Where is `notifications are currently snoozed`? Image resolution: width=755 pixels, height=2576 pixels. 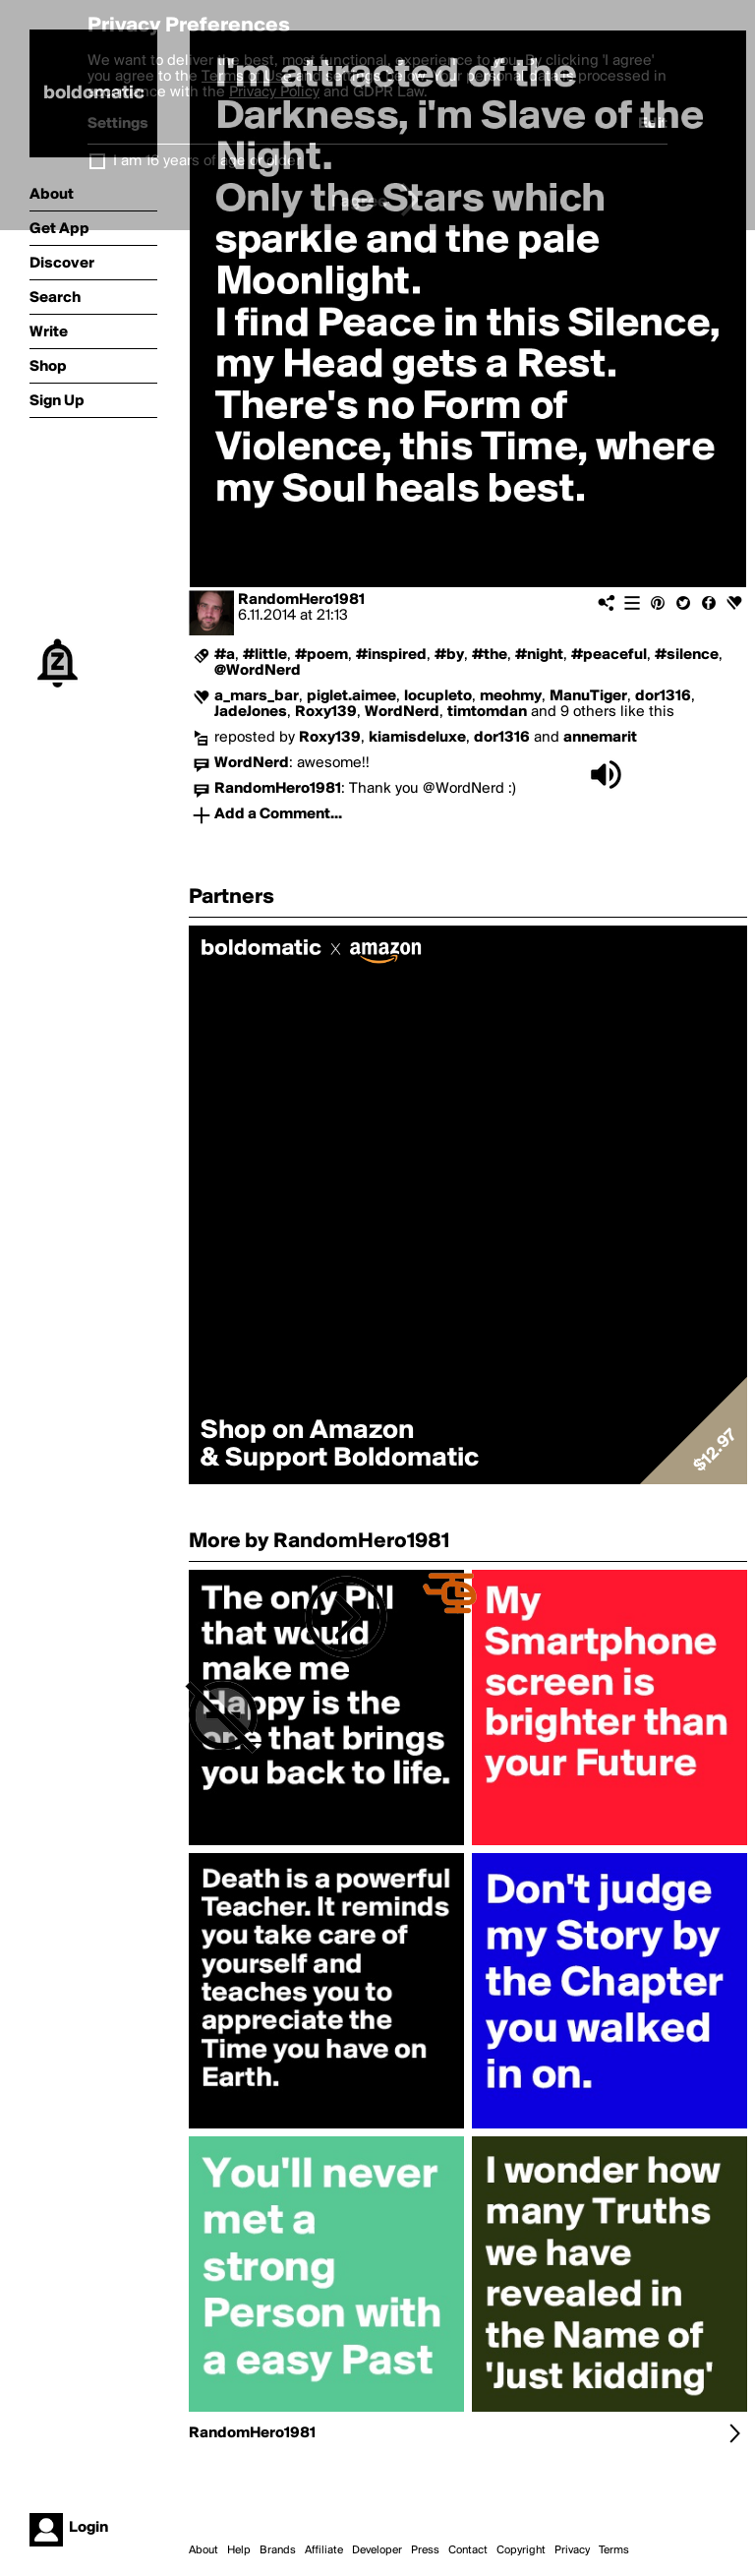
notifications are currently snoozed is located at coordinates (57, 662).